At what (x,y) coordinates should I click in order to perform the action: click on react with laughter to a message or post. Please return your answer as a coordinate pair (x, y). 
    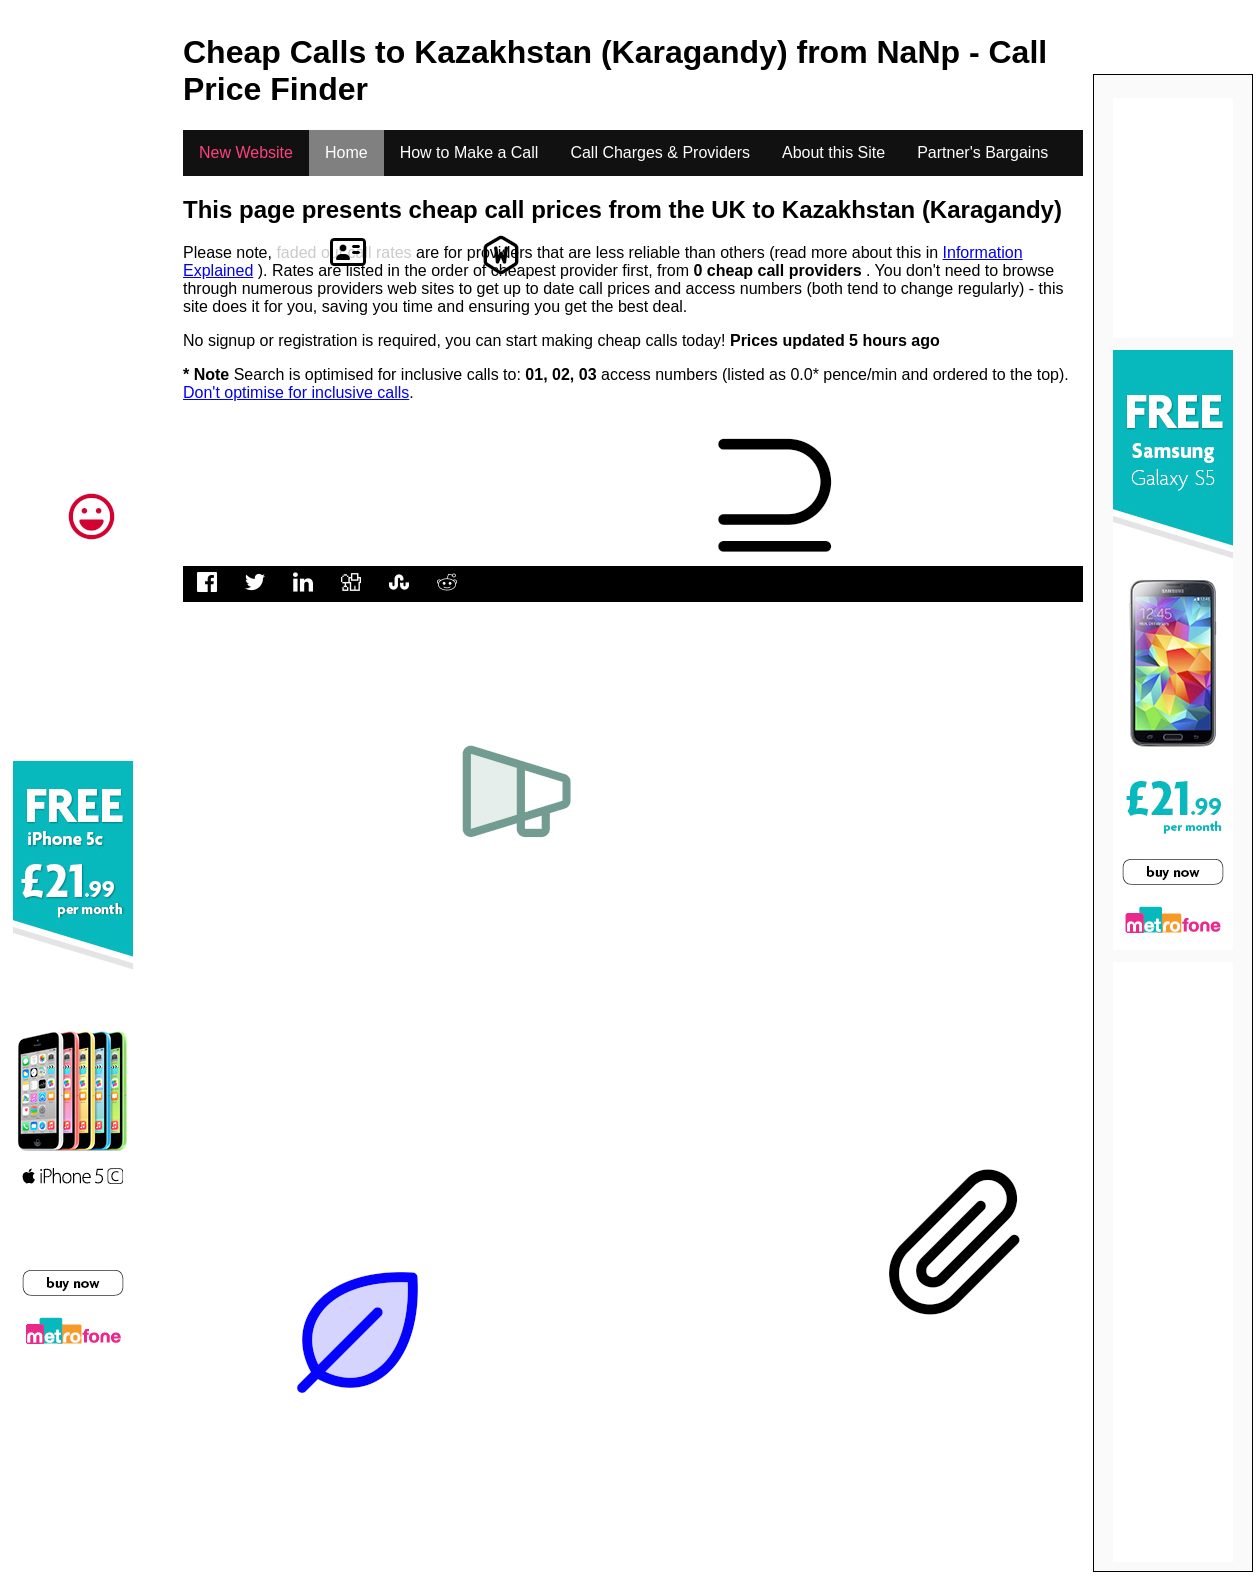
    Looking at the image, I should click on (91, 516).